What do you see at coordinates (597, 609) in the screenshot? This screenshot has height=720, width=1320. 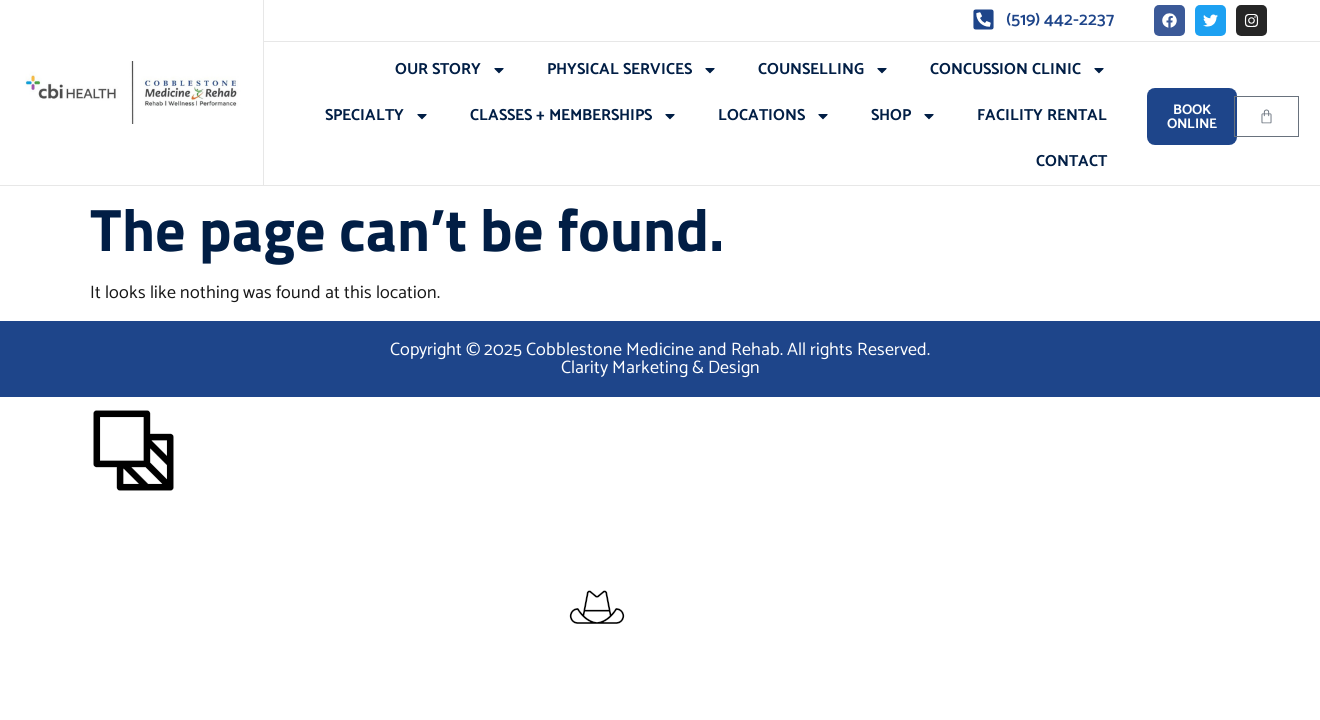 I see `select cowboy hat avatar or profile accessory` at bounding box center [597, 609].